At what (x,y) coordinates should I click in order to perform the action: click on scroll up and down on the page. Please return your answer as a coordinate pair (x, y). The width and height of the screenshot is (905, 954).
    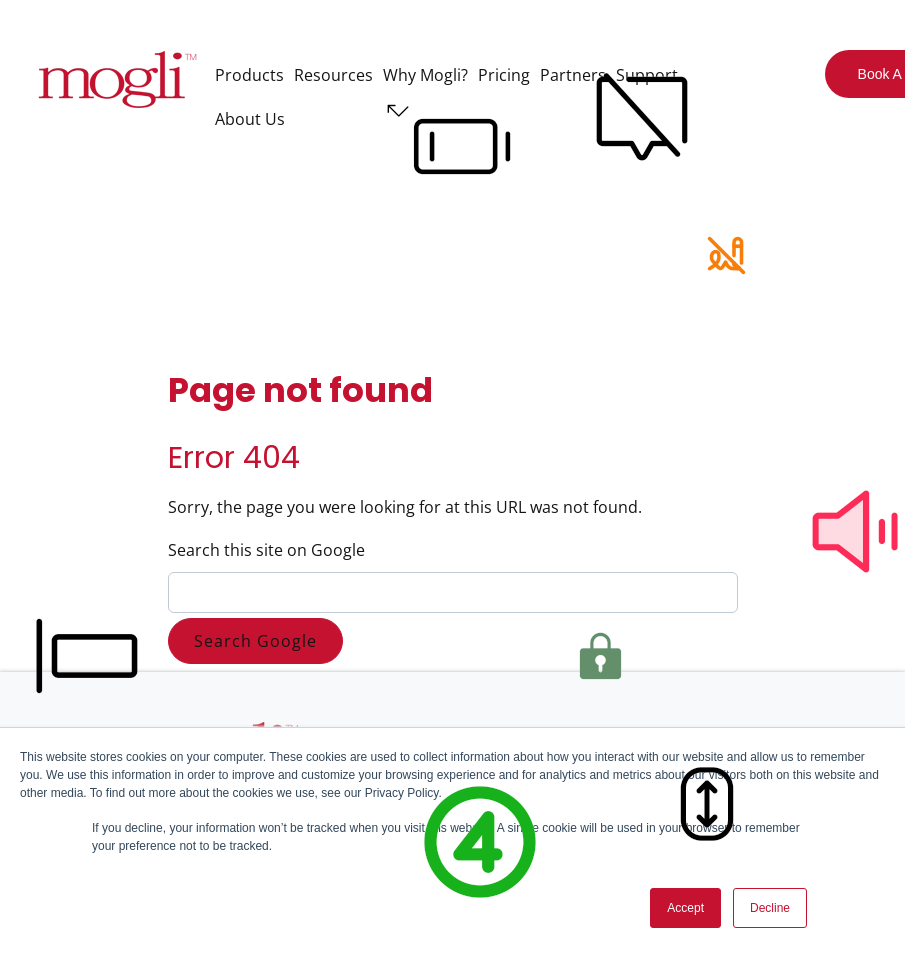
    Looking at the image, I should click on (707, 804).